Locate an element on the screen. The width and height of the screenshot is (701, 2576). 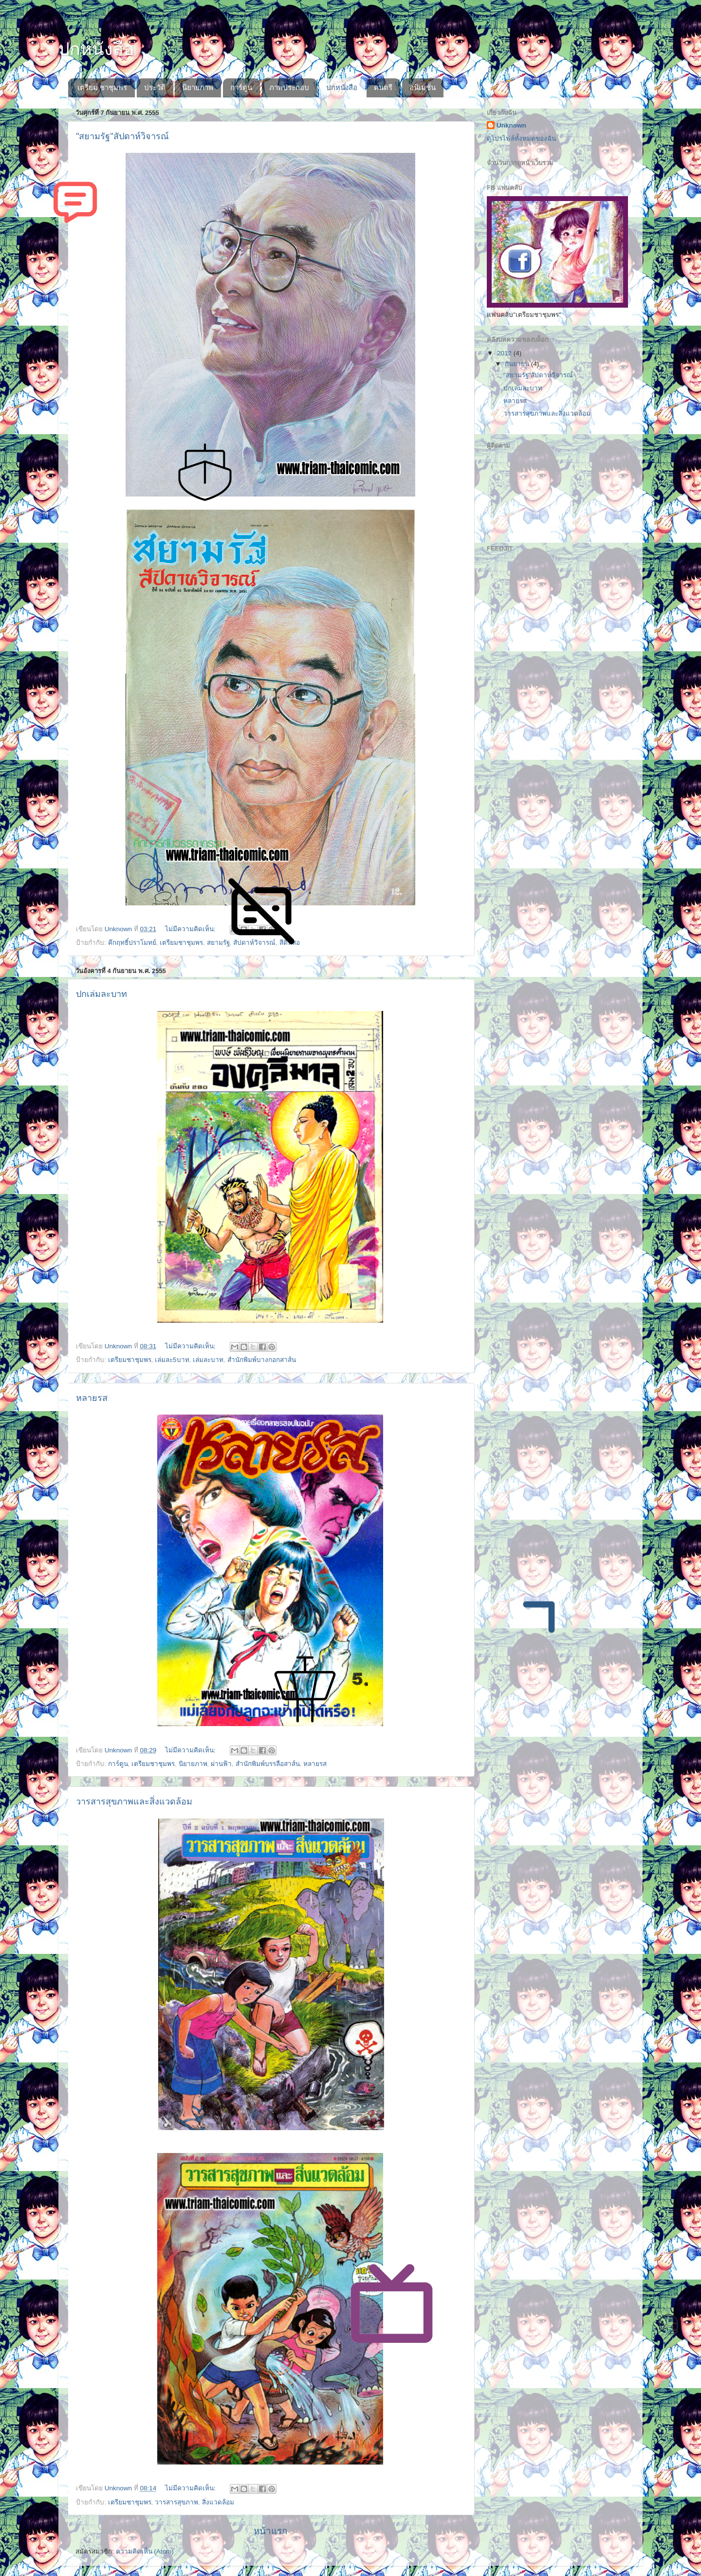
navigate to external link is located at coordinates (539, 1617).